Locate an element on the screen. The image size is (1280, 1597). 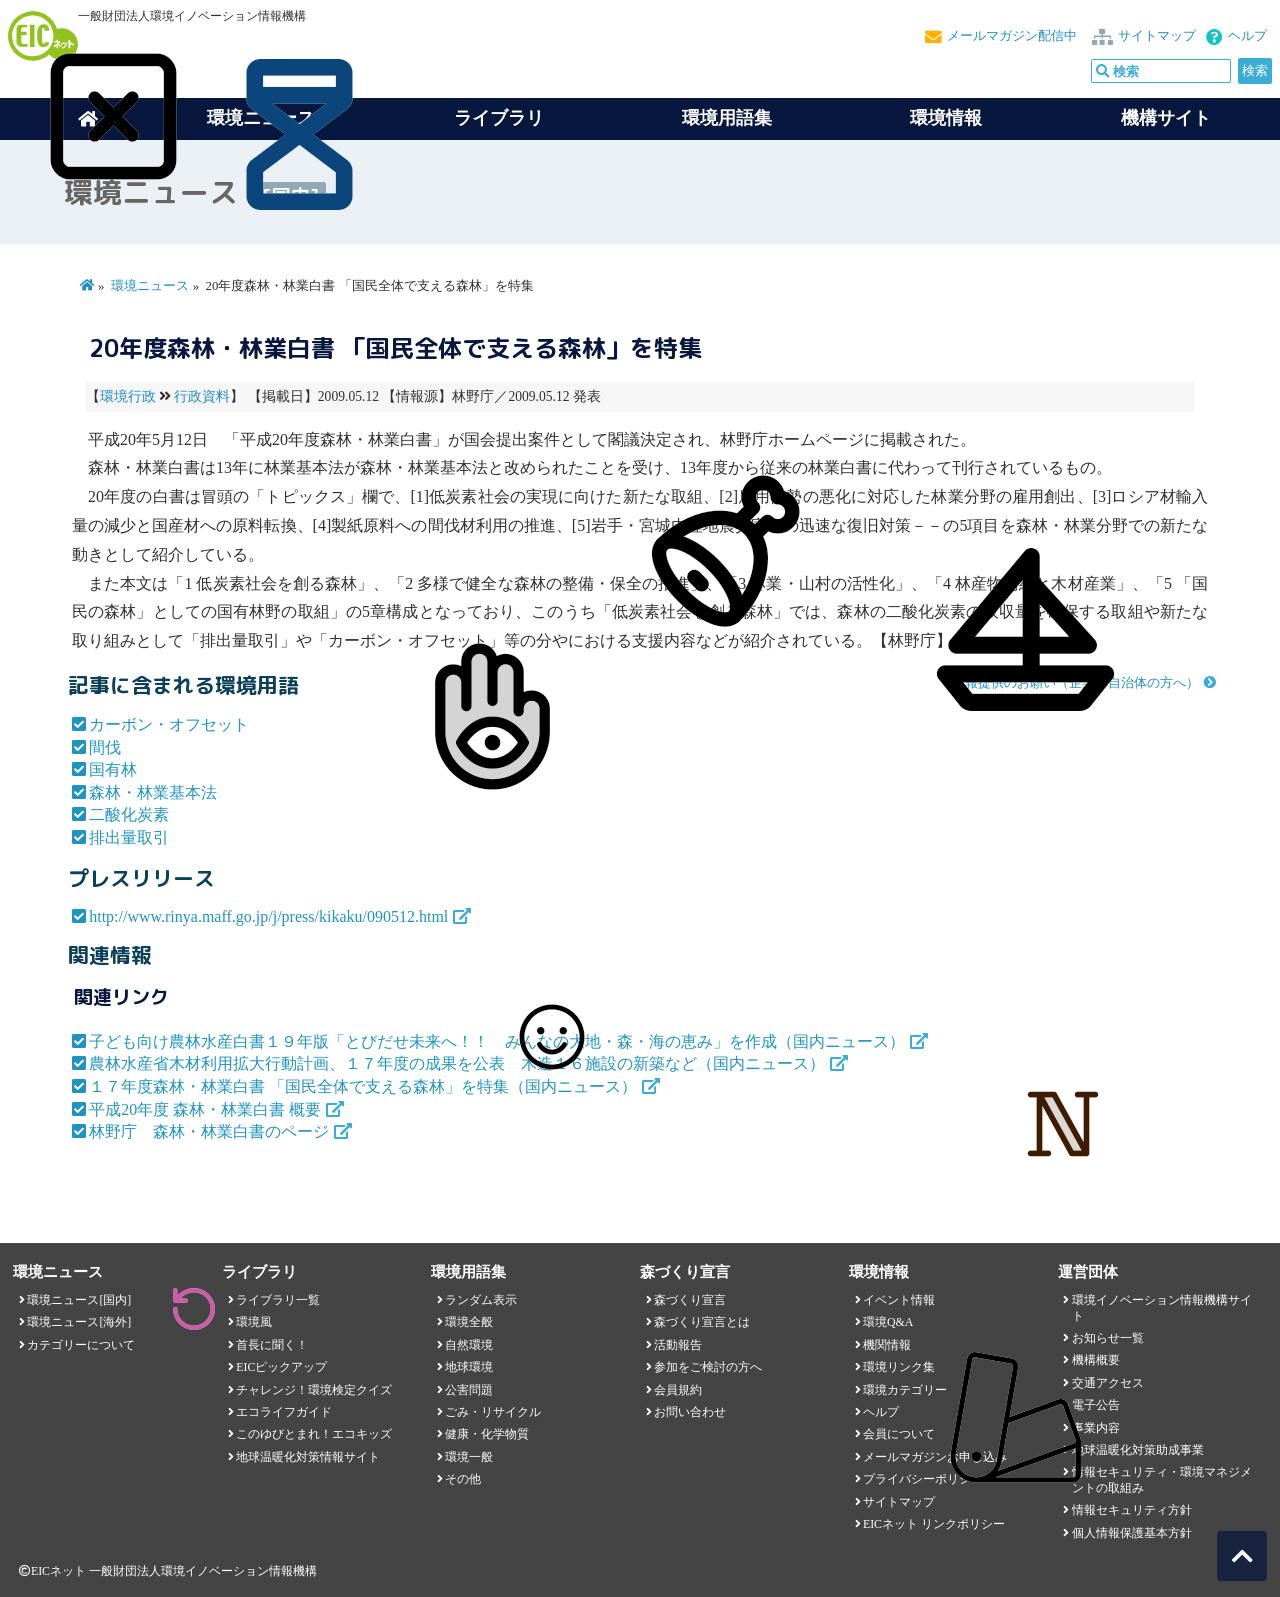
filter recipes by meat dishes is located at coordinates (727, 548).